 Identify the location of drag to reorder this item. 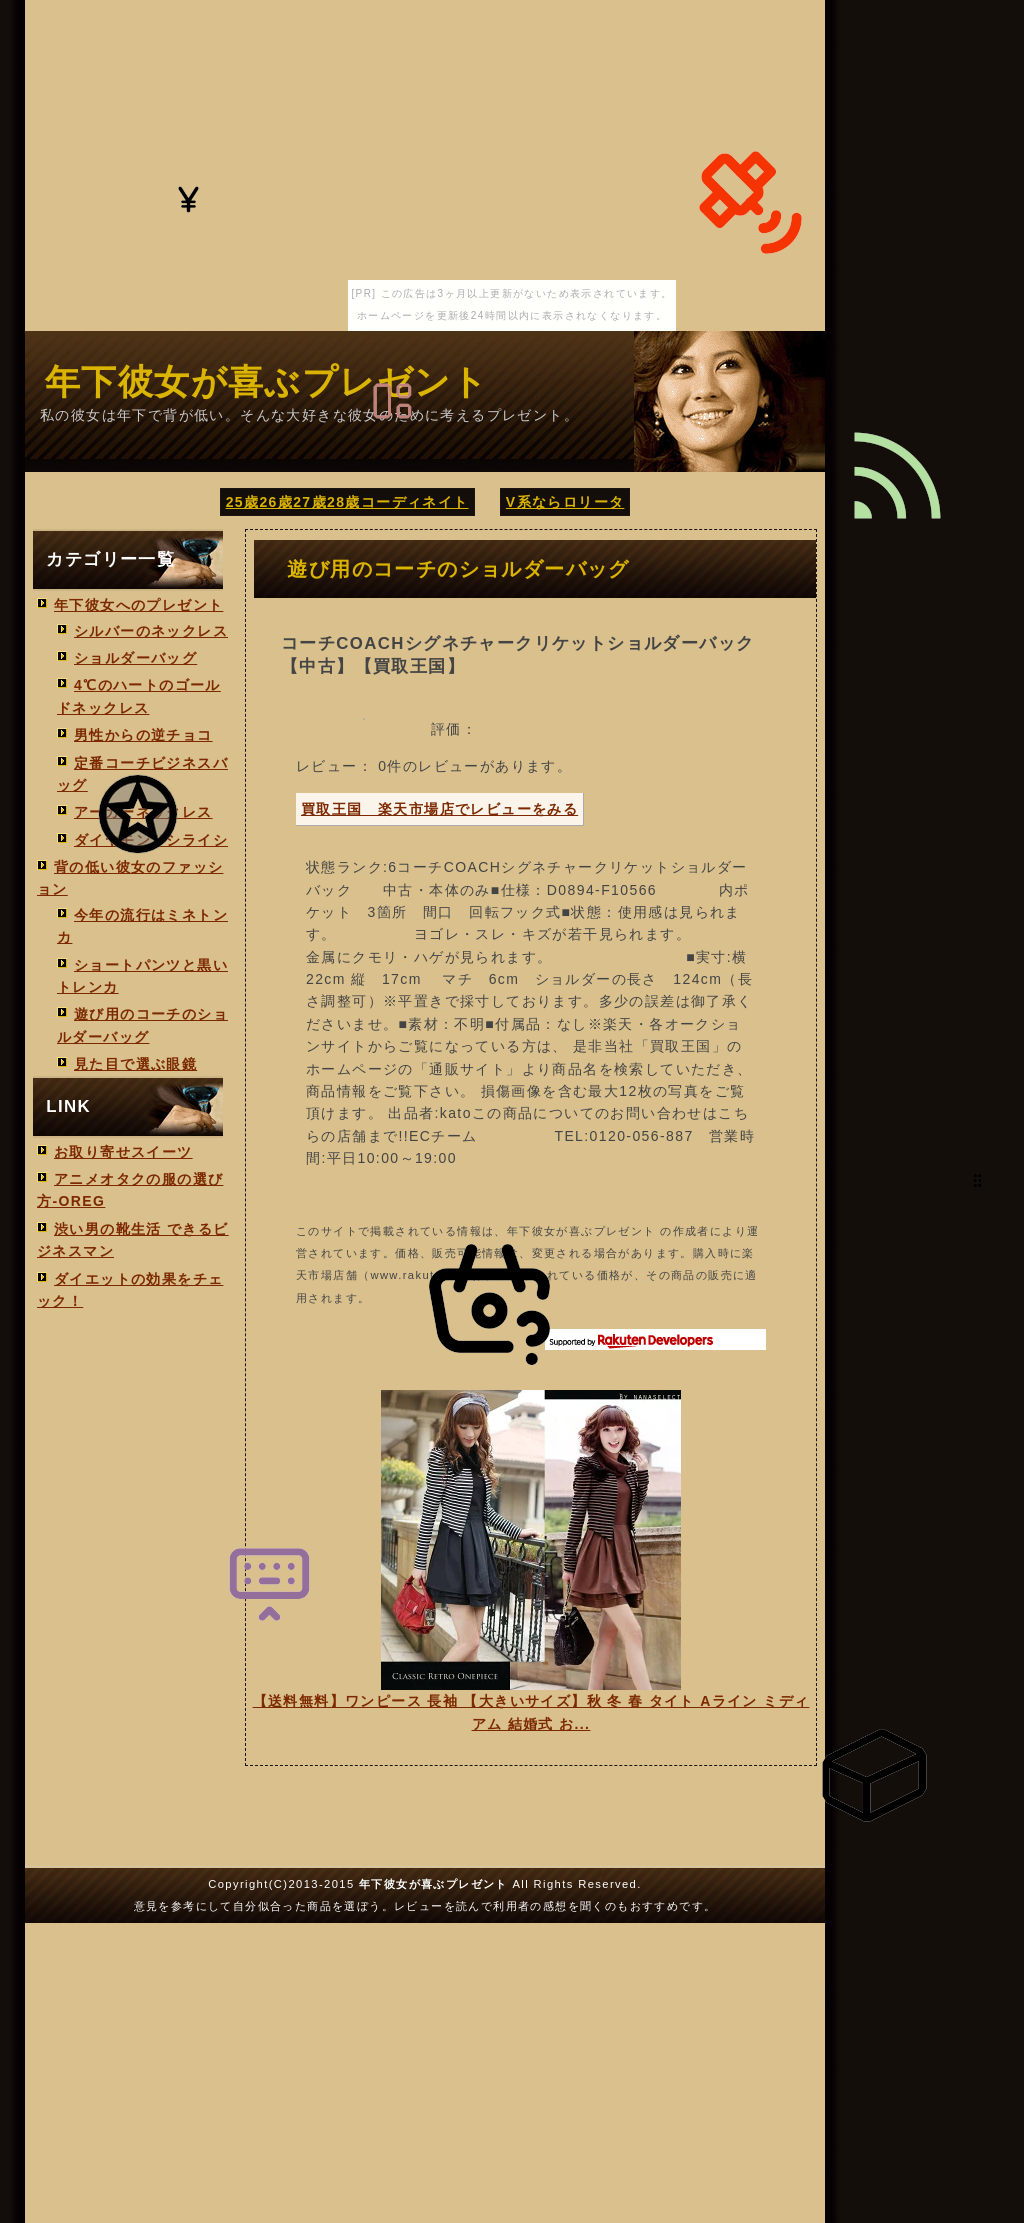
(977, 1180).